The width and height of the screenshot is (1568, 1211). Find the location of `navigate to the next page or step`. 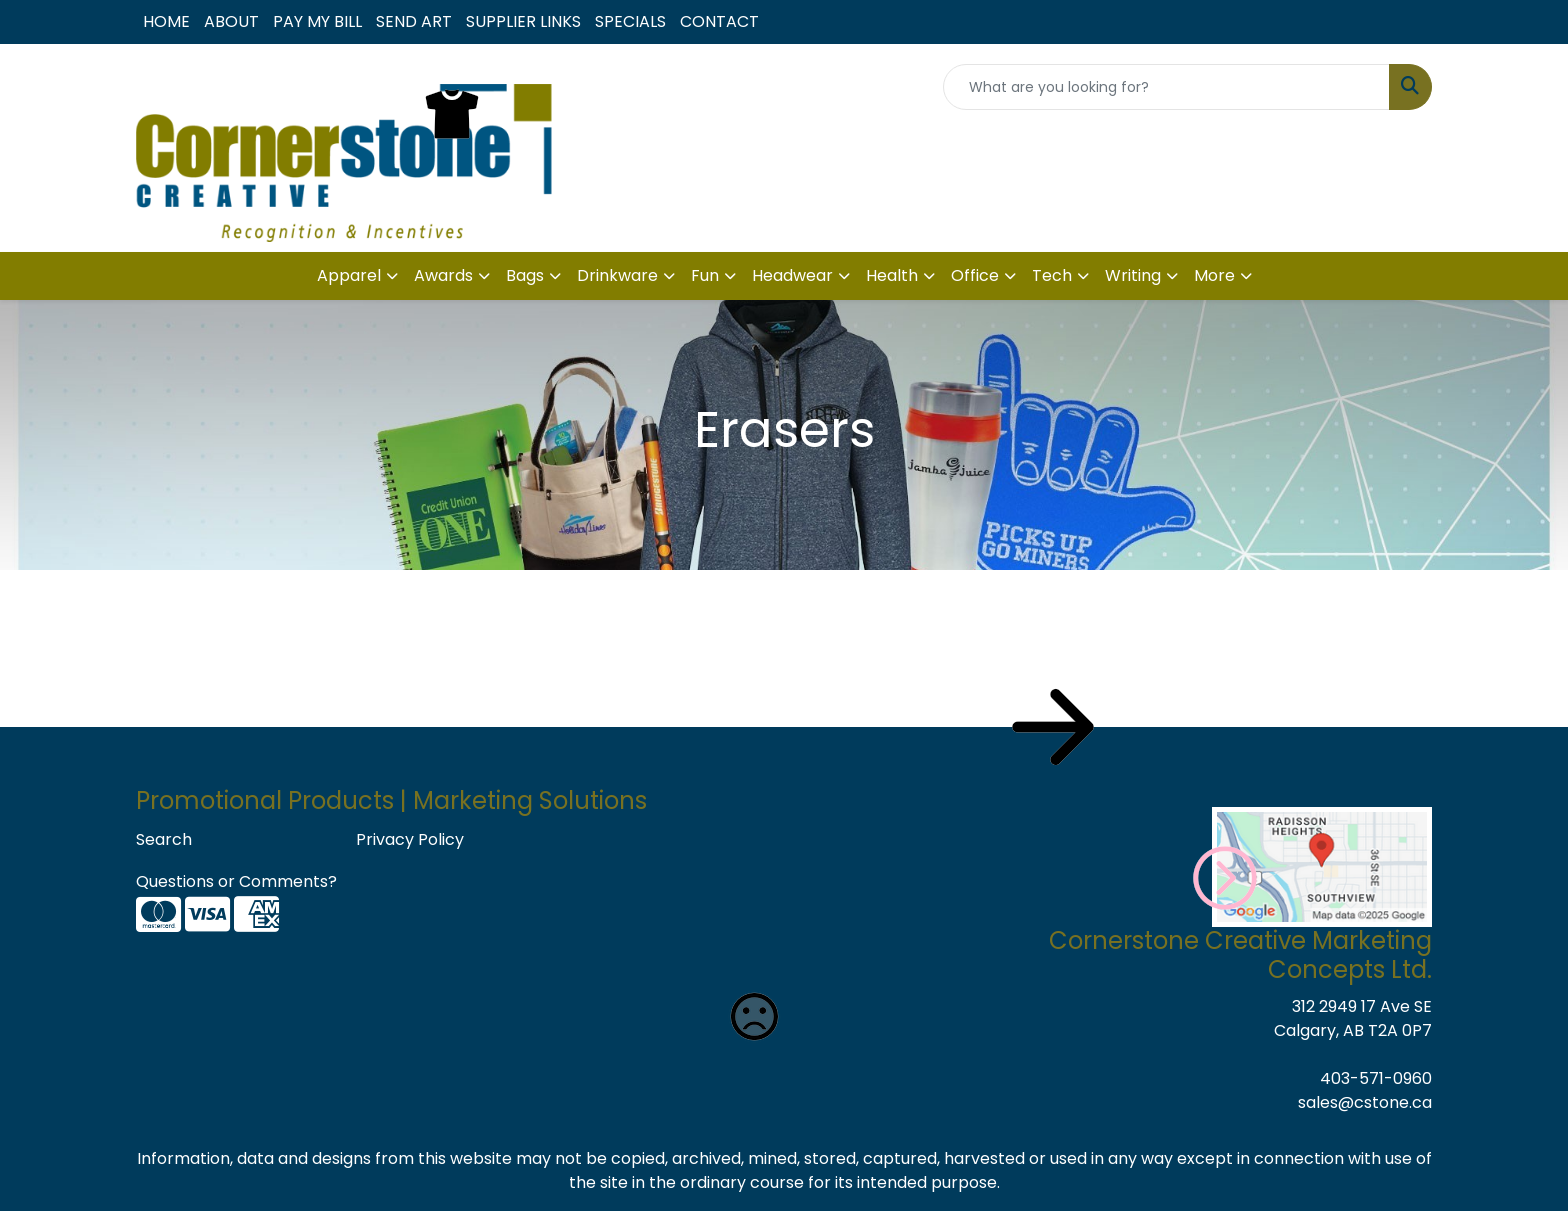

navigate to the next page or step is located at coordinates (1053, 727).